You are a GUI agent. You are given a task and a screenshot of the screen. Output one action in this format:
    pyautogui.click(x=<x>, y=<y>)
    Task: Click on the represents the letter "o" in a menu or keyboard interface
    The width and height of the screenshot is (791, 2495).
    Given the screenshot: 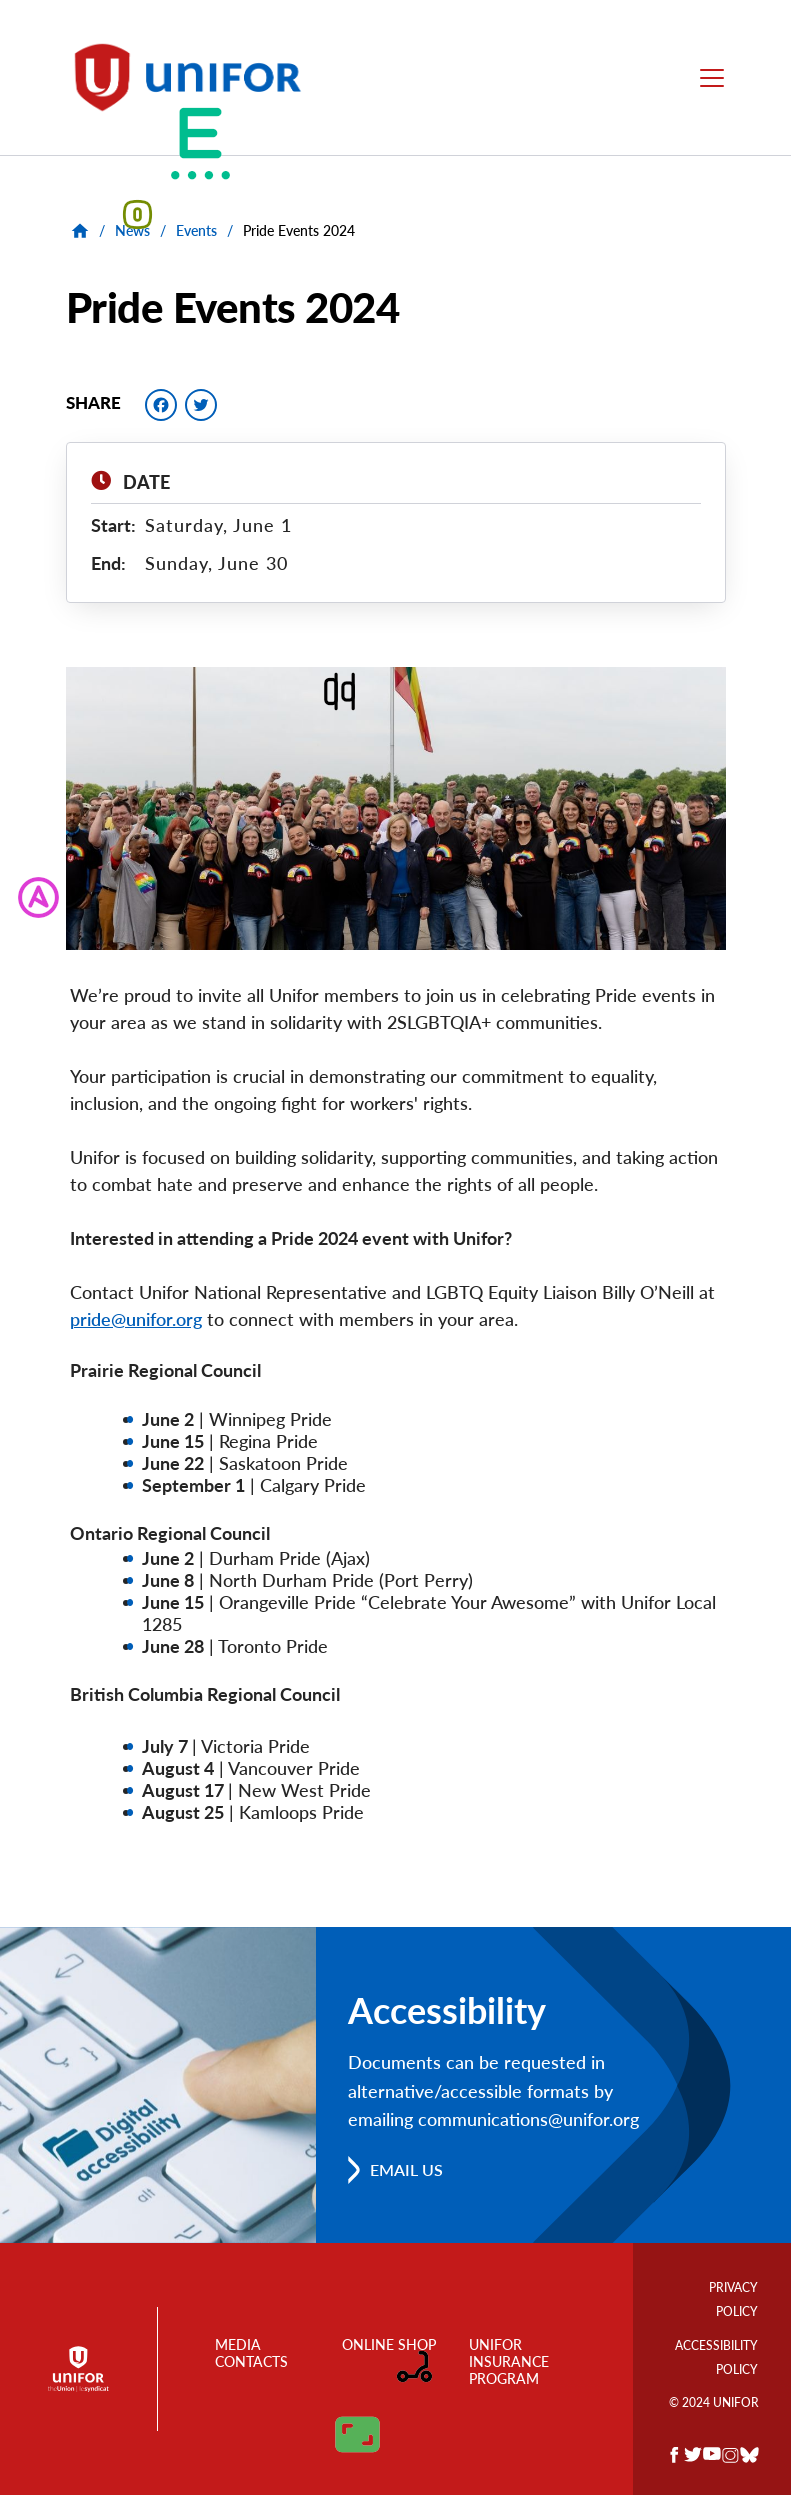 What is the action you would take?
    pyautogui.click(x=137, y=214)
    